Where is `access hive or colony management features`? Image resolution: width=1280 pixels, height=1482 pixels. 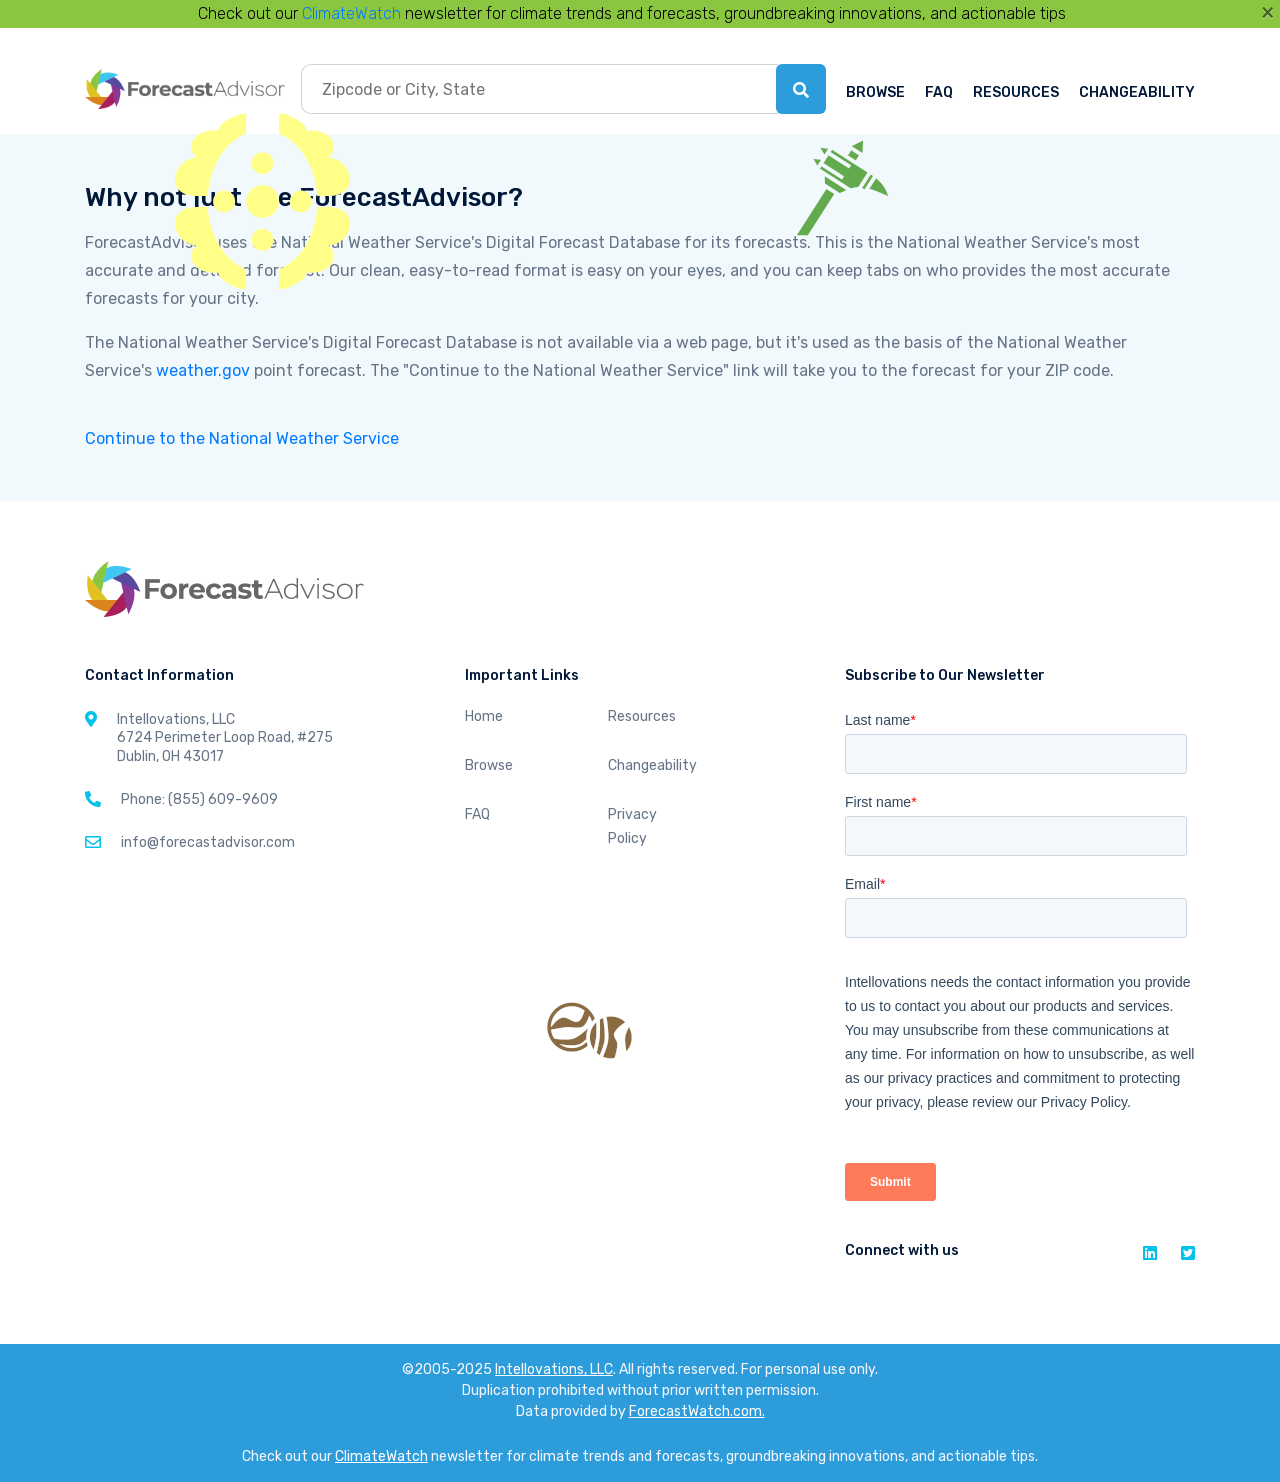 access hive or colony management features is located at coordinates (262, 201).